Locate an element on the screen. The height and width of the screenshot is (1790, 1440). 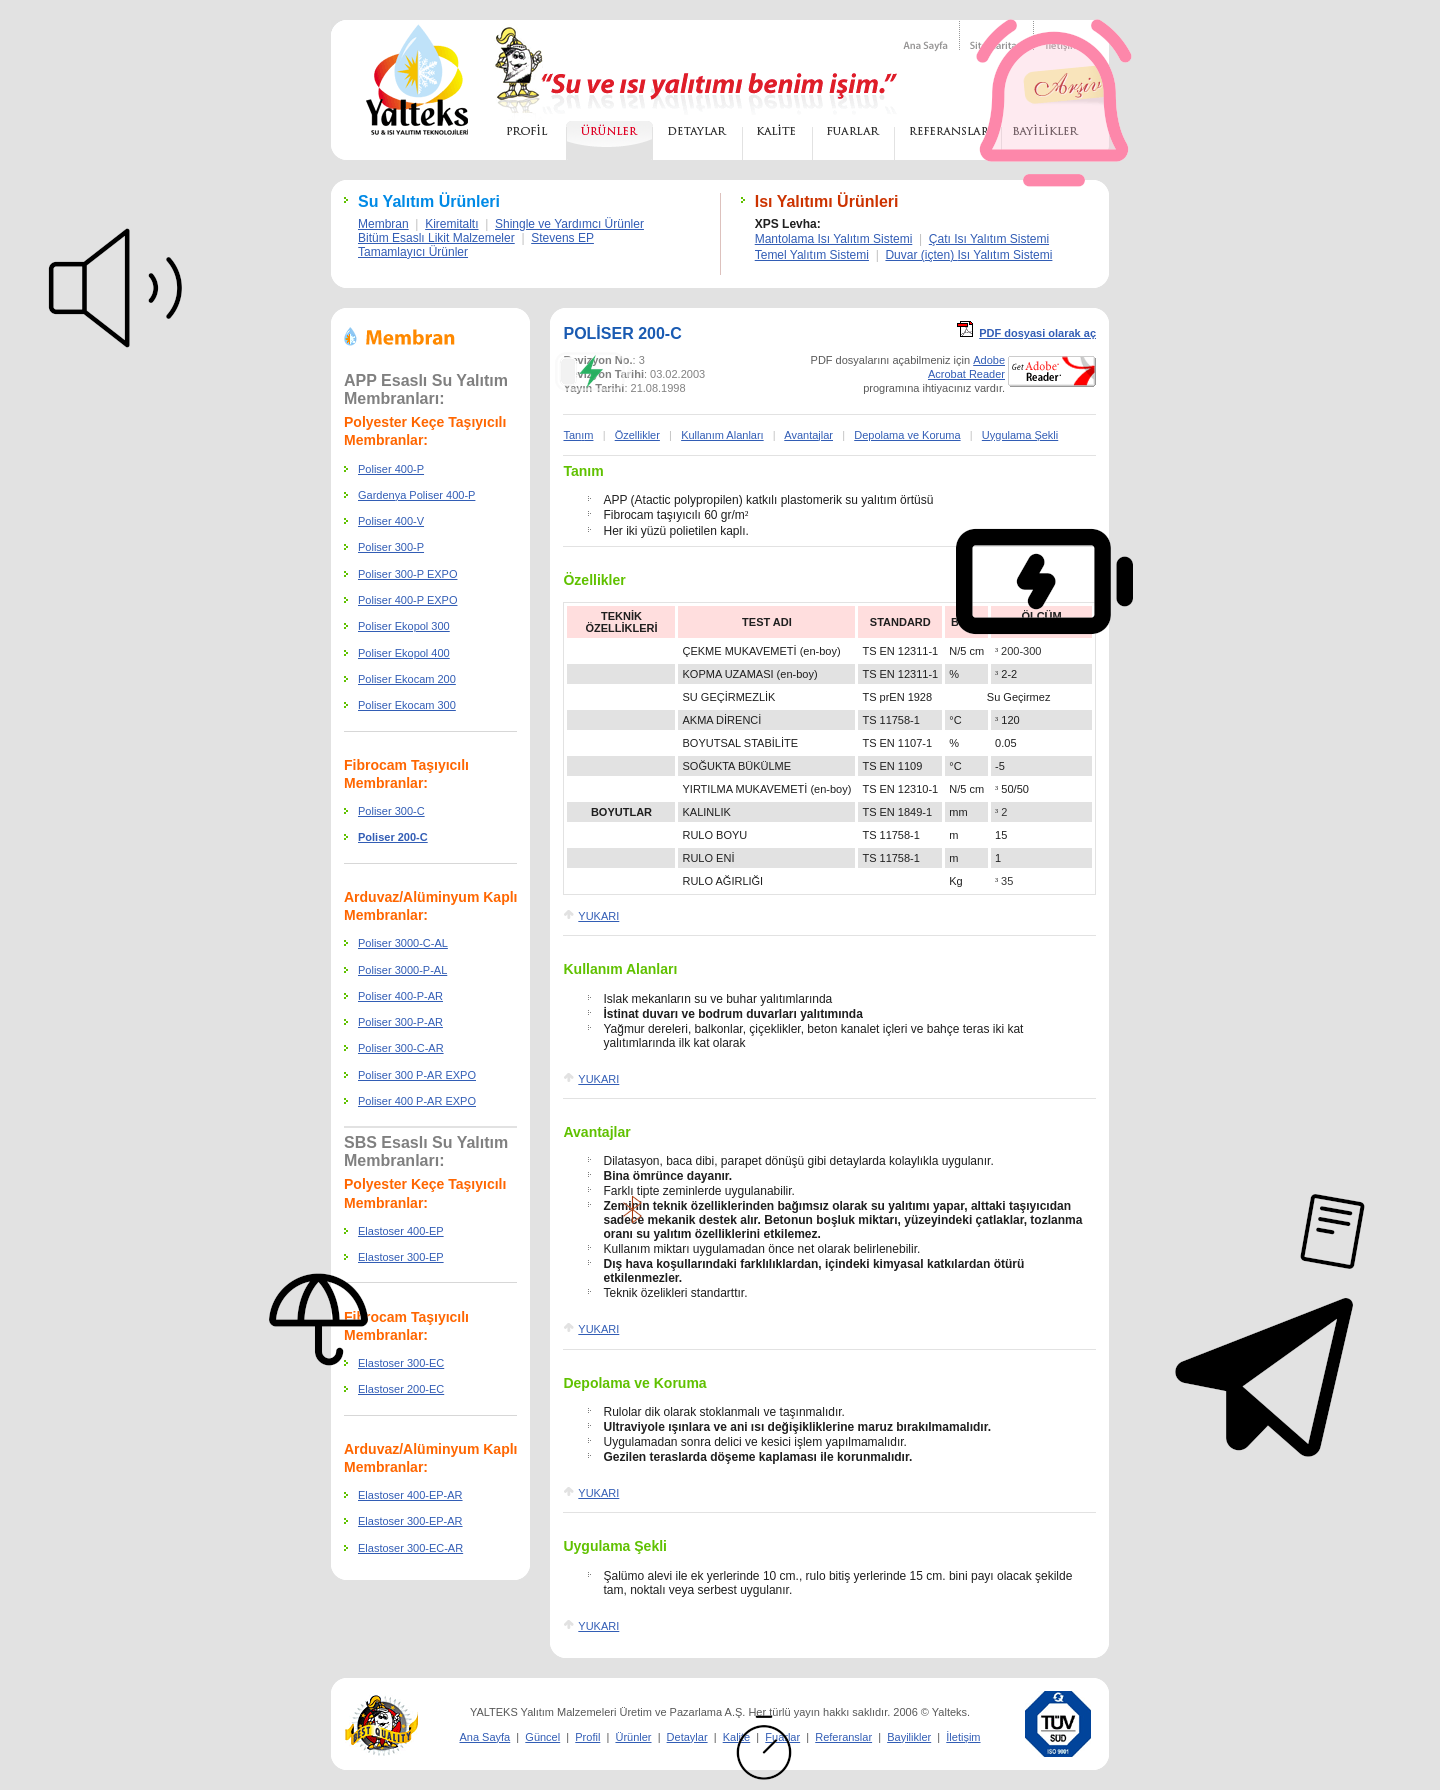
indicates new notifications or alerts is located at coordinates (1054, 106).